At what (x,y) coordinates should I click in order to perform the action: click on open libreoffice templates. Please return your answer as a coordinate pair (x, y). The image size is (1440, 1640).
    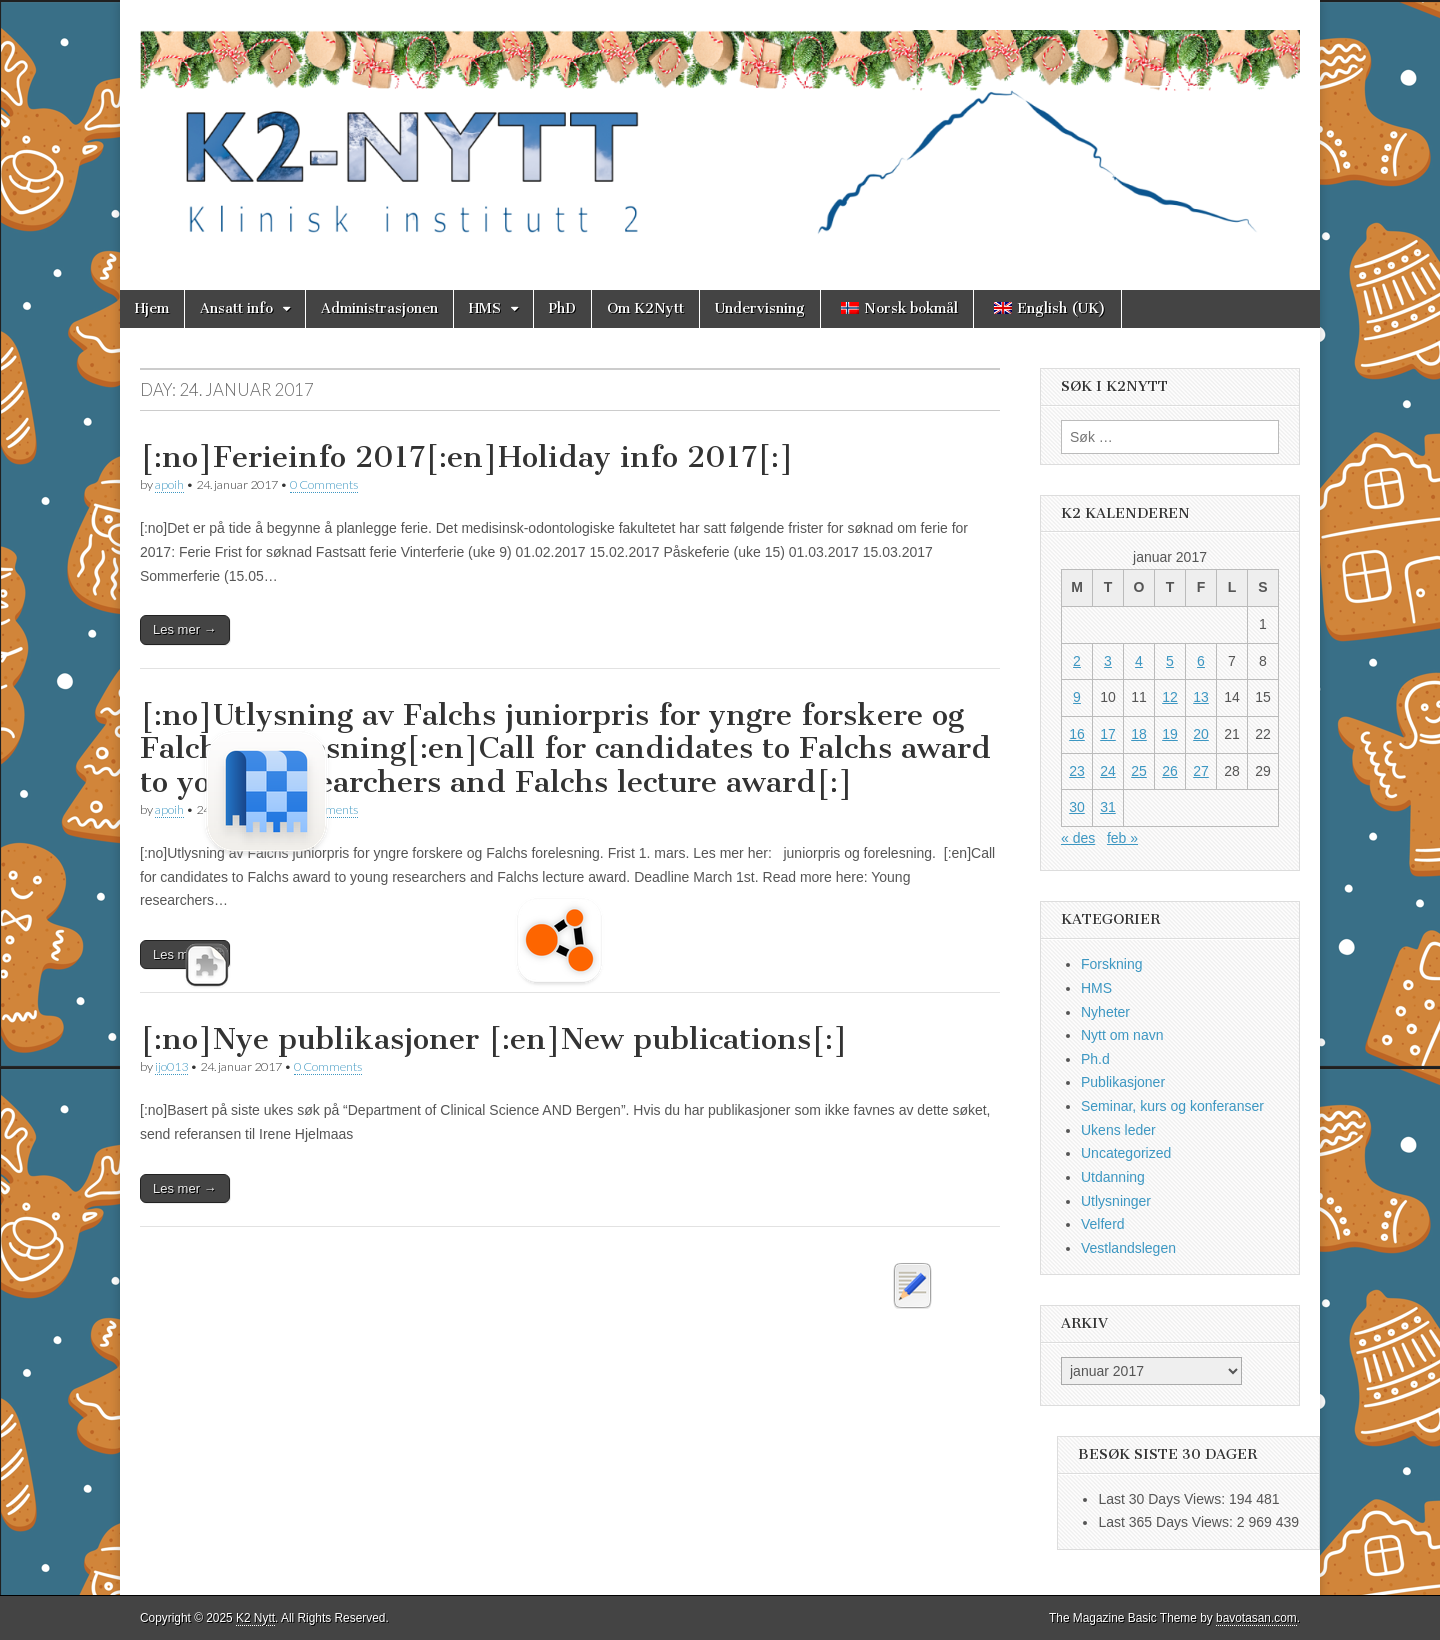
    Looking at the image, I should click on (207, 965).